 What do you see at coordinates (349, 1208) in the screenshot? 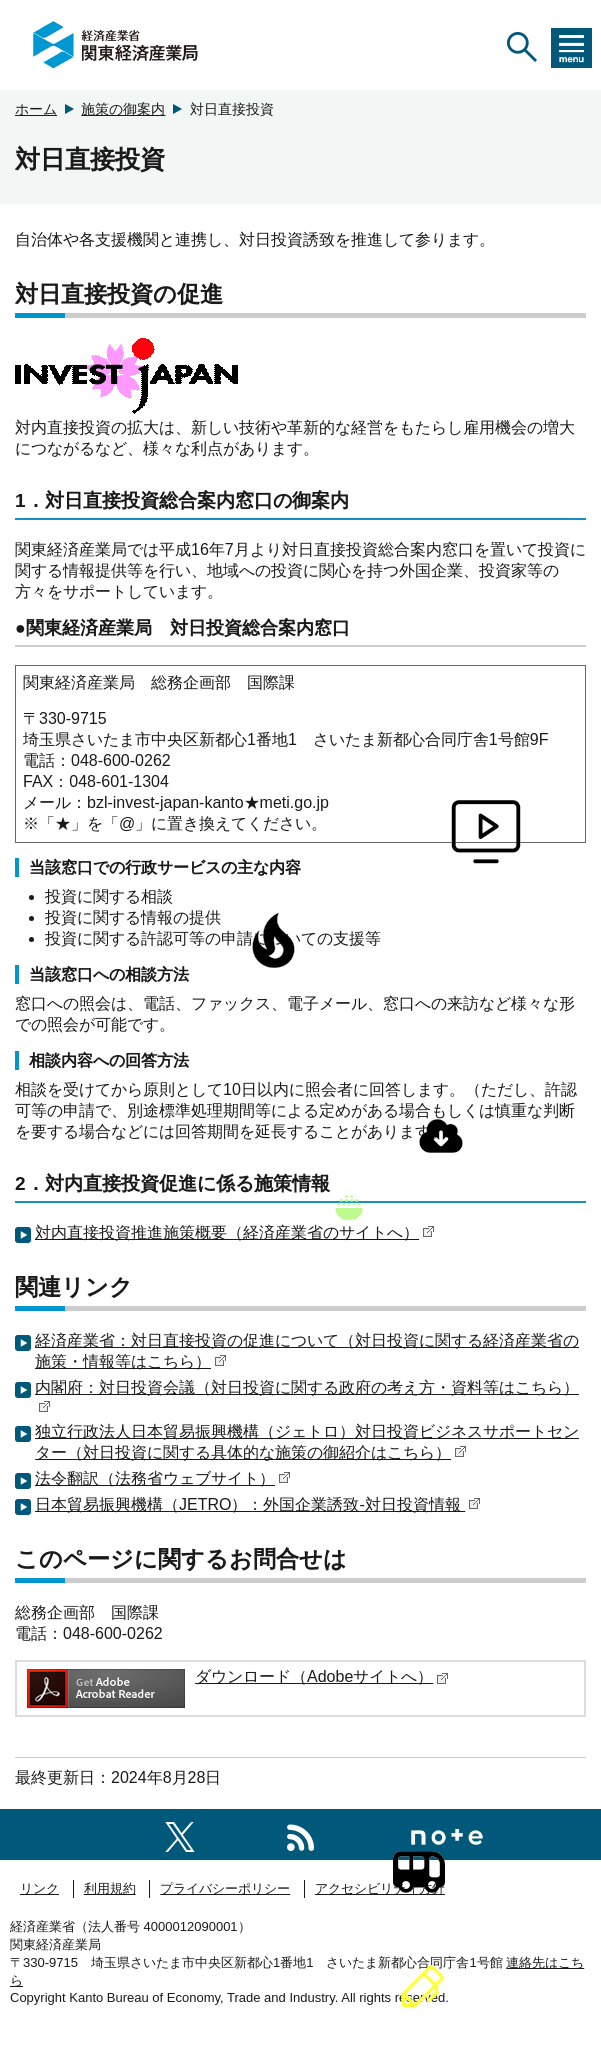
I see `view rice or grain-based meal options` at bounding box center [349, 1208].